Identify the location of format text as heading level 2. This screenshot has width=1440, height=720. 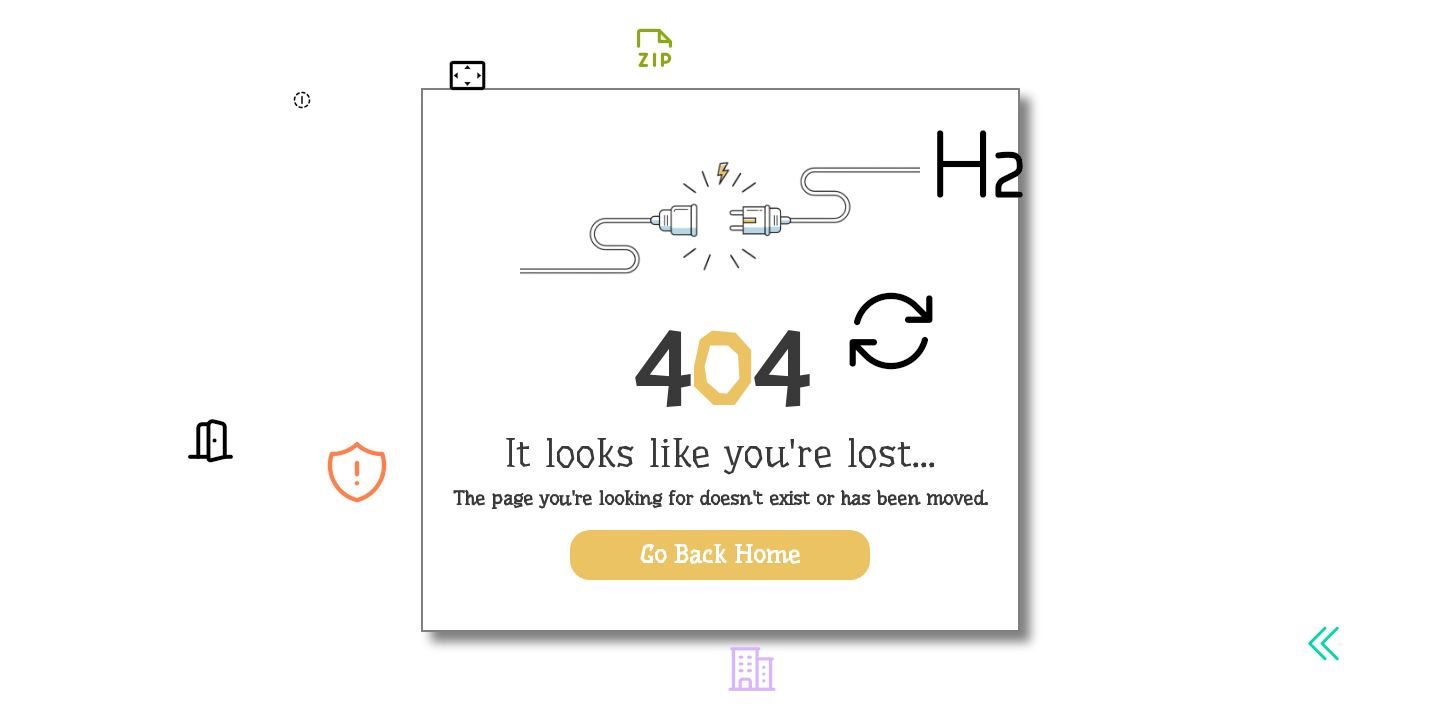
(980, 164).